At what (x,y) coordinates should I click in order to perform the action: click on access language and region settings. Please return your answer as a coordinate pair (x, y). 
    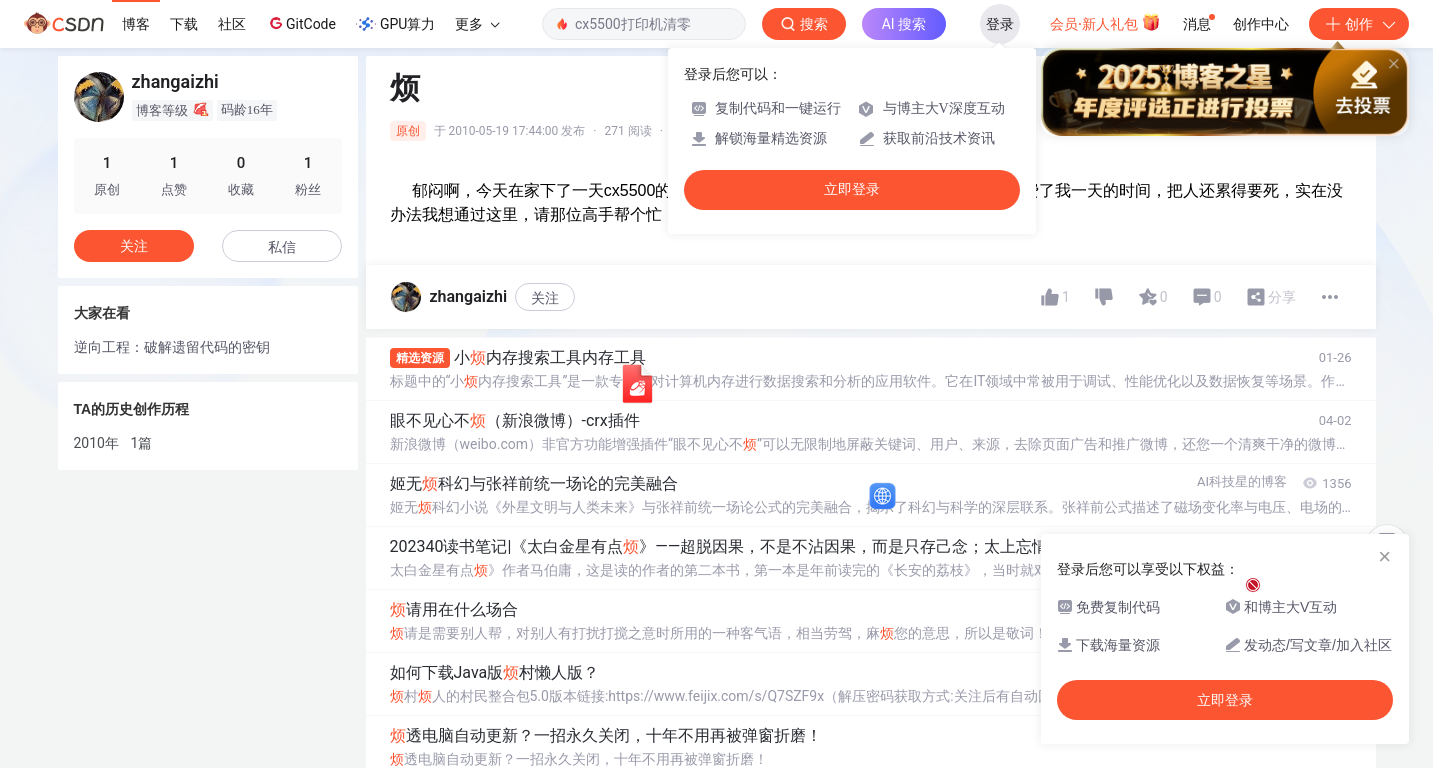
    Looking at the image, I should click on (882, 496).